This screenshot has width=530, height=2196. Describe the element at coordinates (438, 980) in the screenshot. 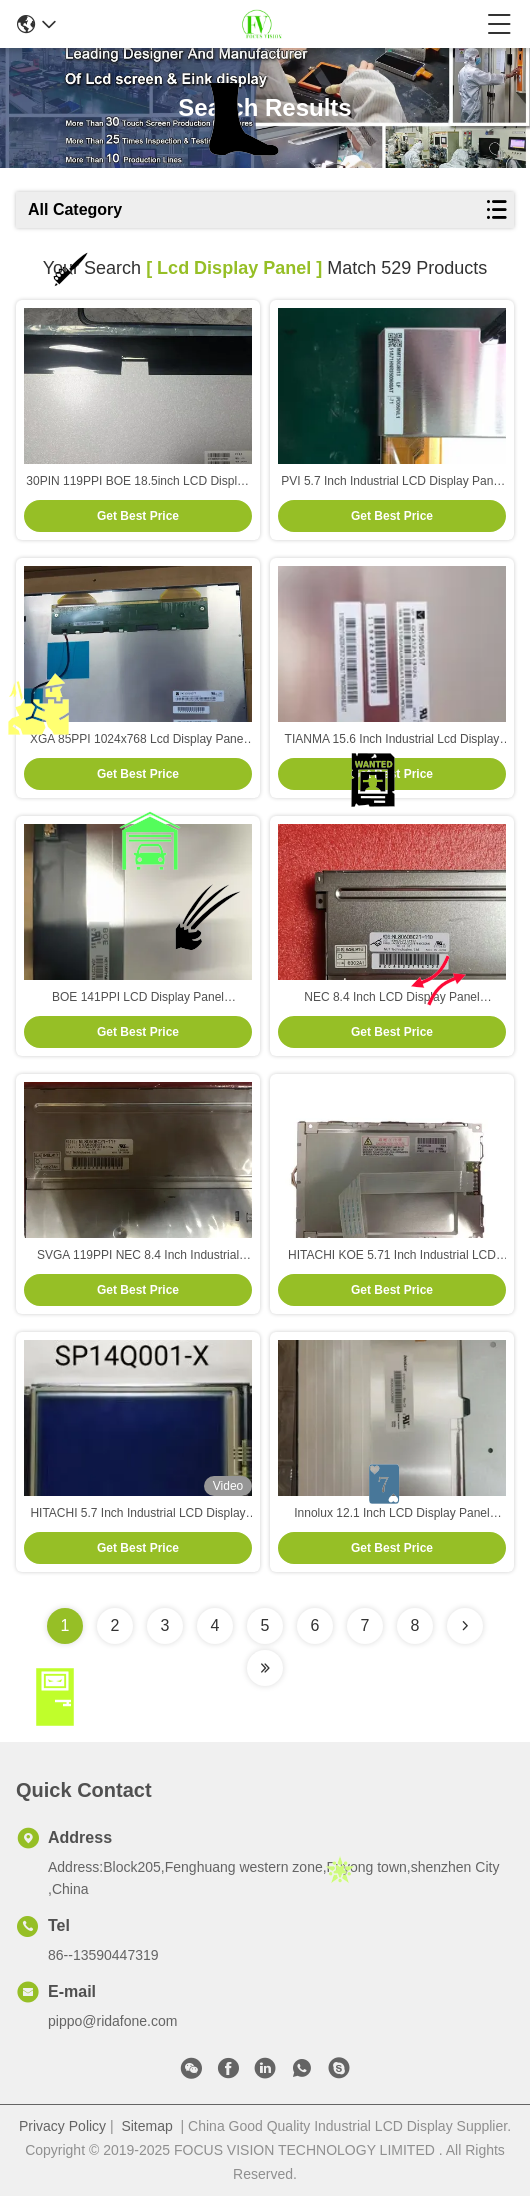

I see `indicates avoidance or evasion action in gameplay` at that location.